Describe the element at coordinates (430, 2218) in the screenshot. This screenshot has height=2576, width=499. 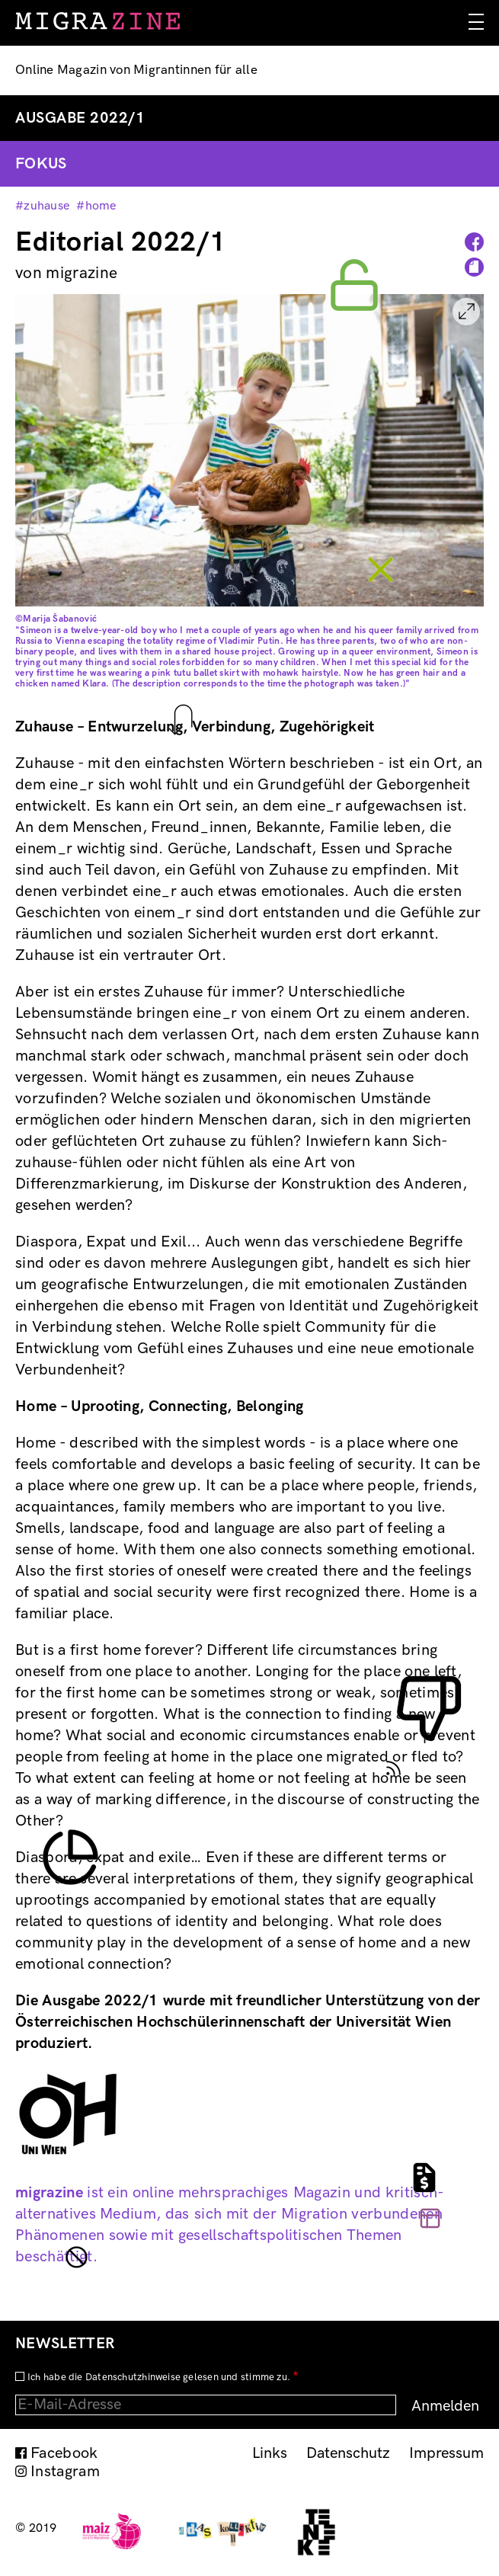
I see `change page layout or view` at that location.